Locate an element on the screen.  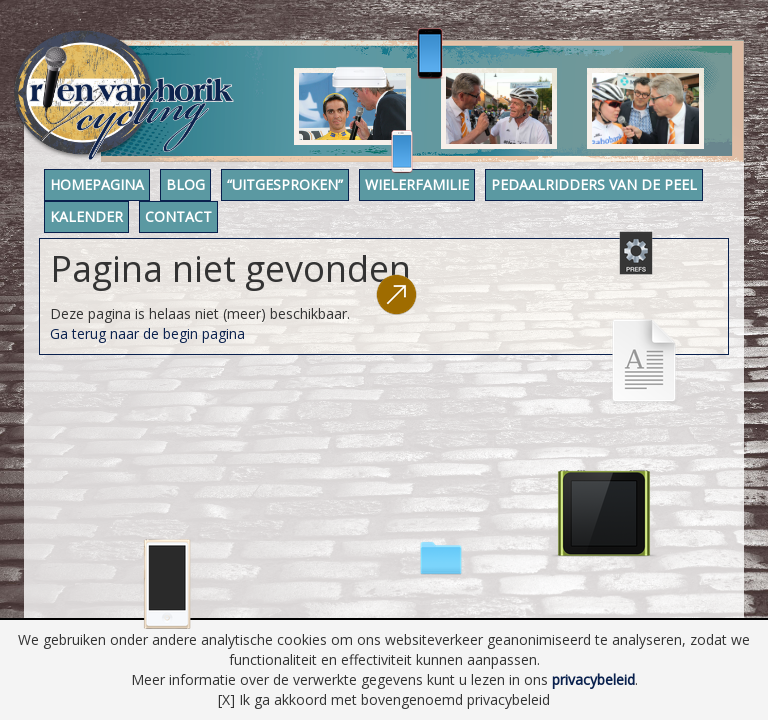
iPhone 8 device connected to your Mac is located at coordinates (430, 54).